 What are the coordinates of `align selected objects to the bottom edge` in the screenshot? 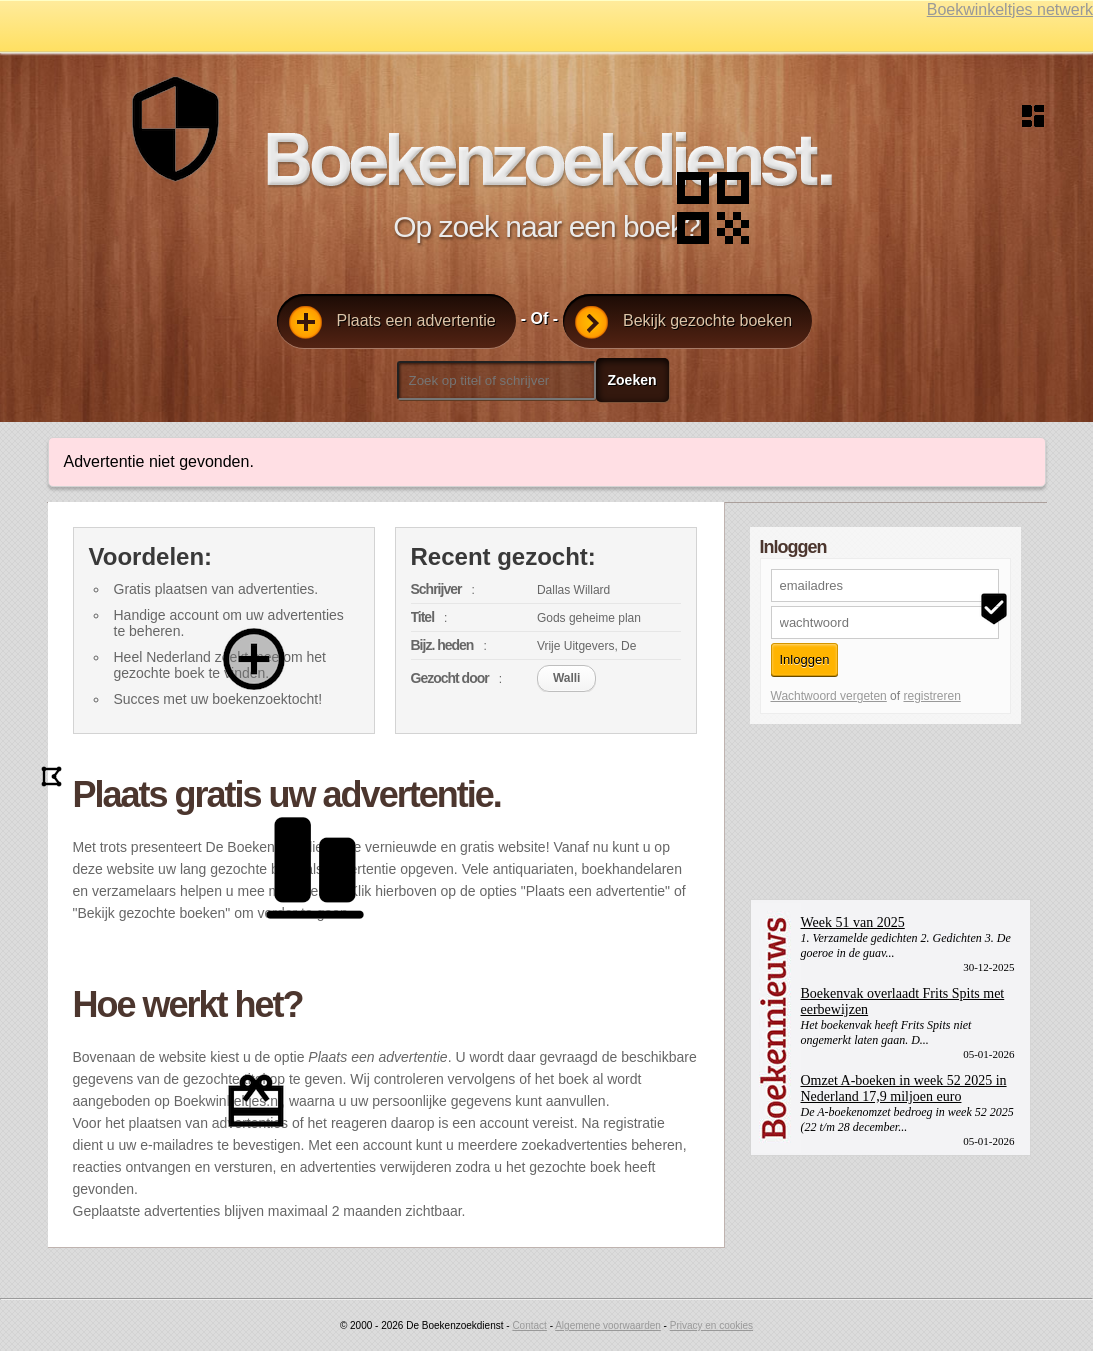 It's located at (315, 870).